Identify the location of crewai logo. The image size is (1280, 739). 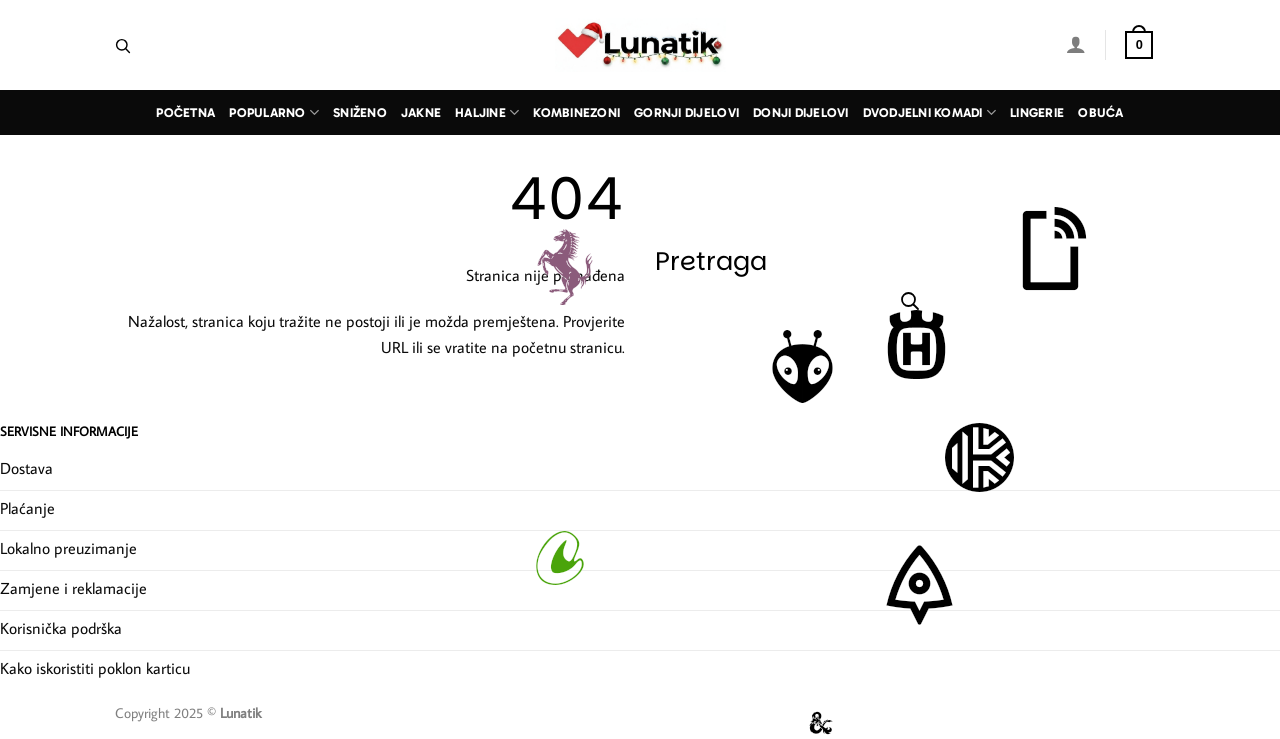
(560, 558).